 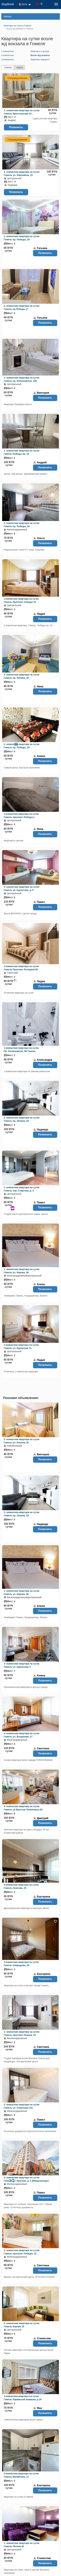 I want to click on pause media playback, so click(x=16, y=744).